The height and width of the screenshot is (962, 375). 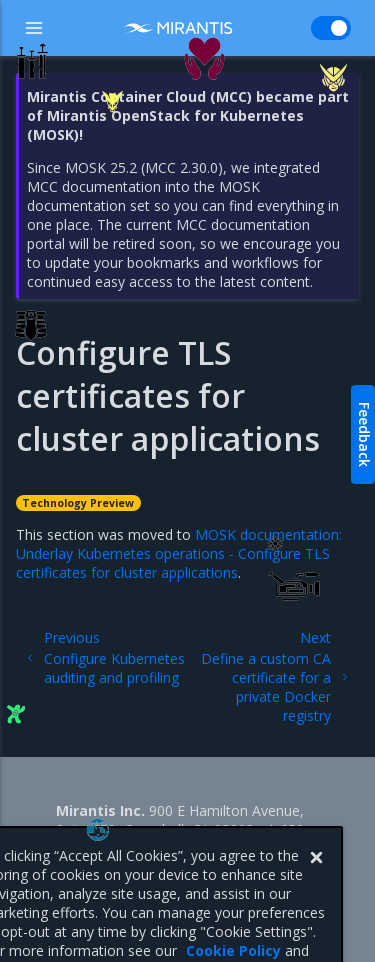 What do you see at coordinates (204, 58) in the screenshot?
I see `add to favorites or wishlist` at bounding box center [204, 58].